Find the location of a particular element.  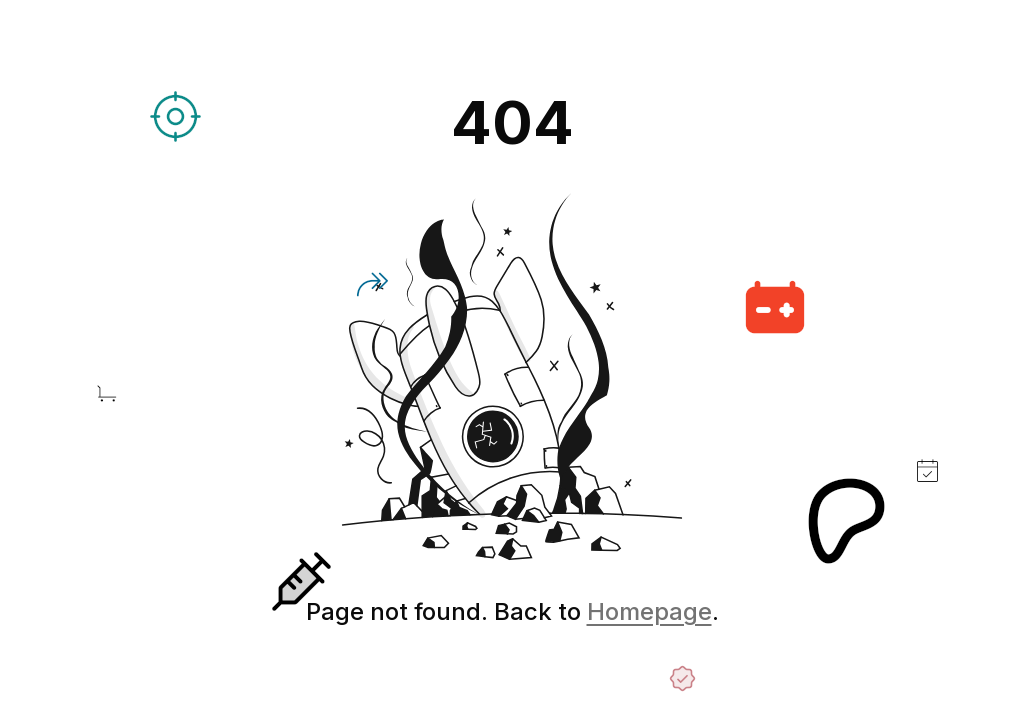

access vaccination or medical records is located at coordinates (301, 581).